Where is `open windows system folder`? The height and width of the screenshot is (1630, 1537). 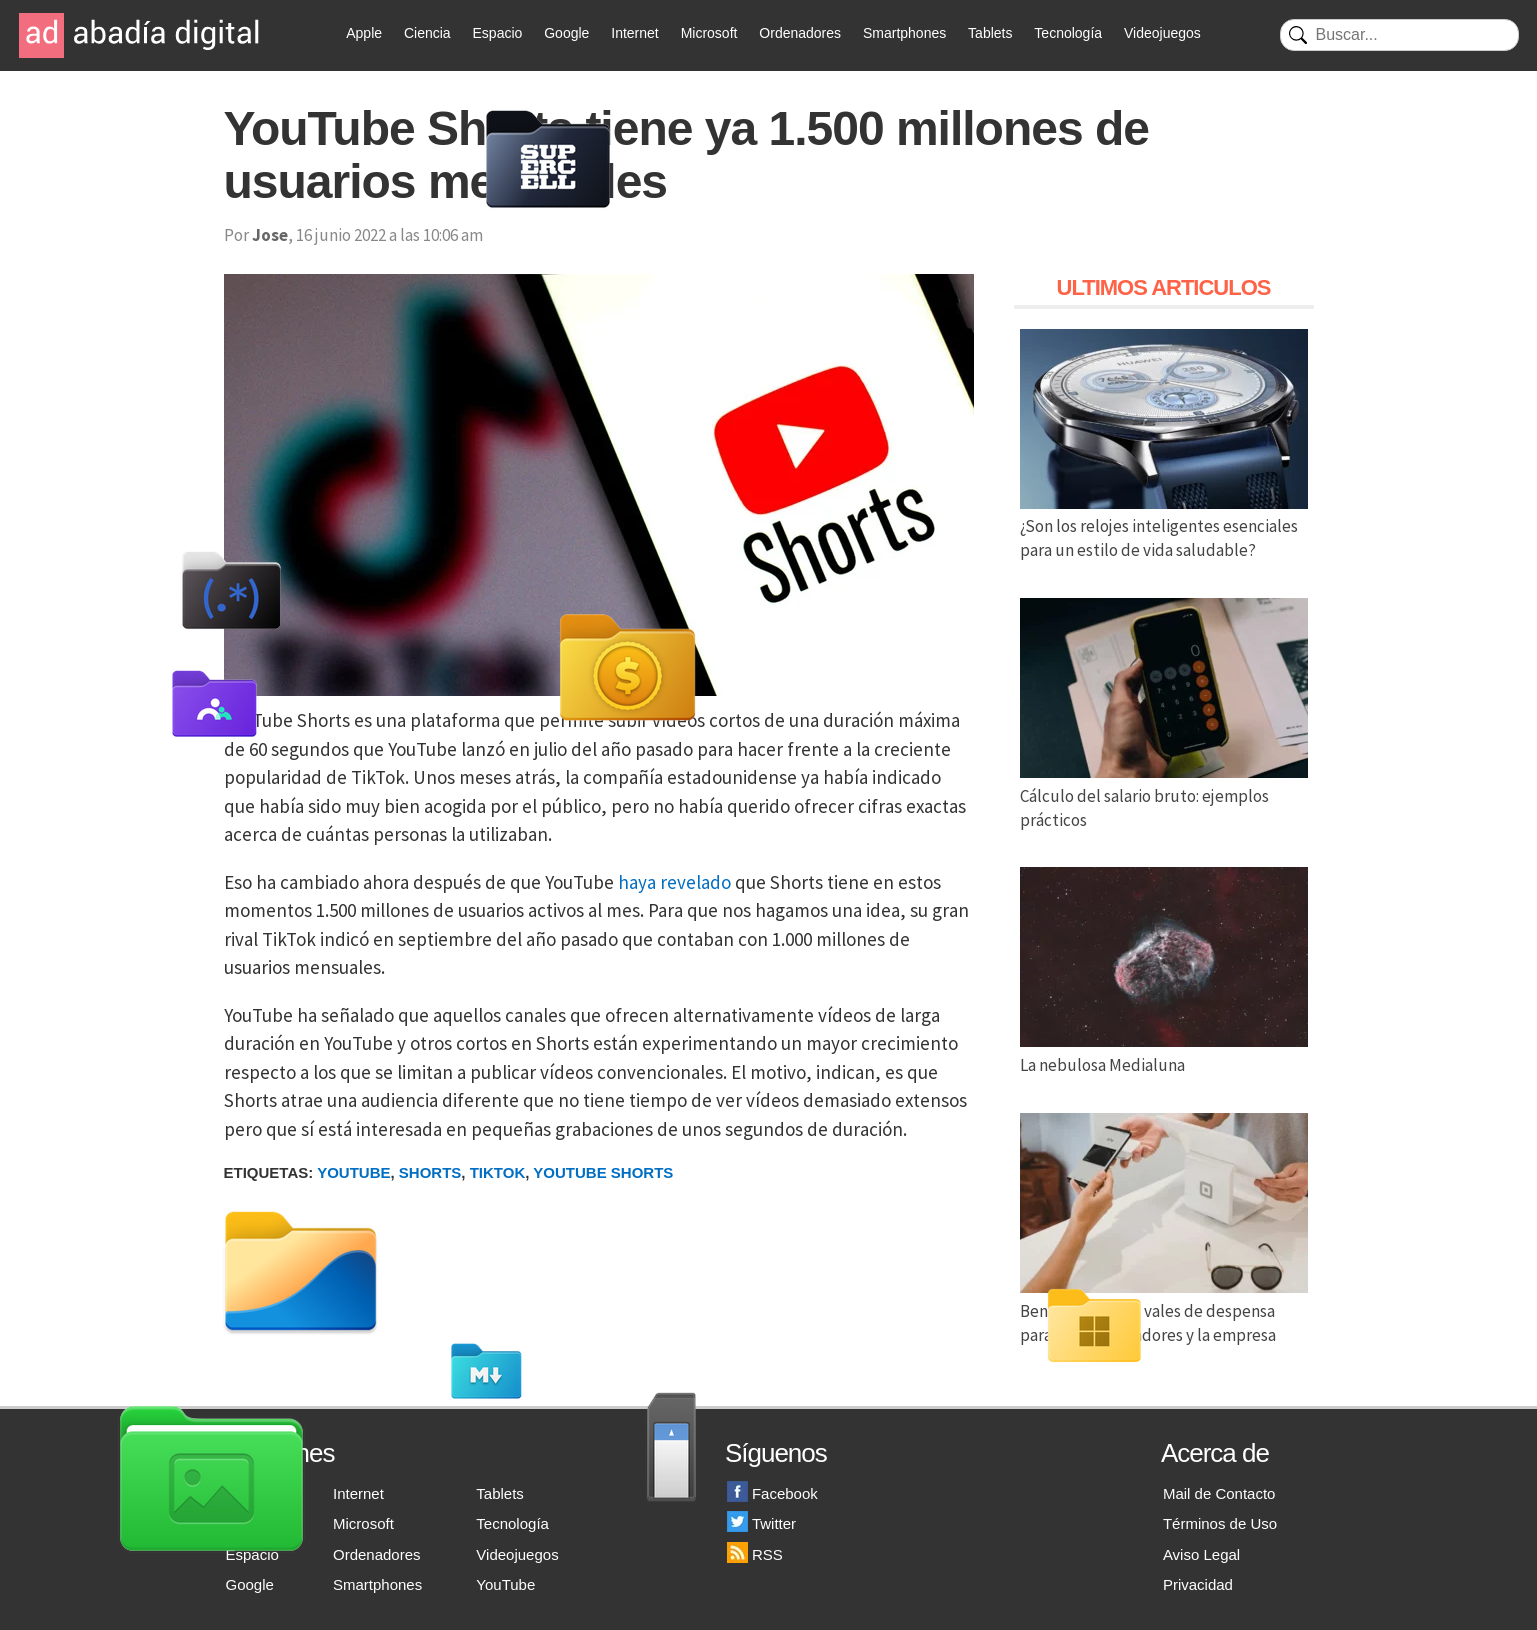 open windows system folder is located at coordinates (1094, 1328).